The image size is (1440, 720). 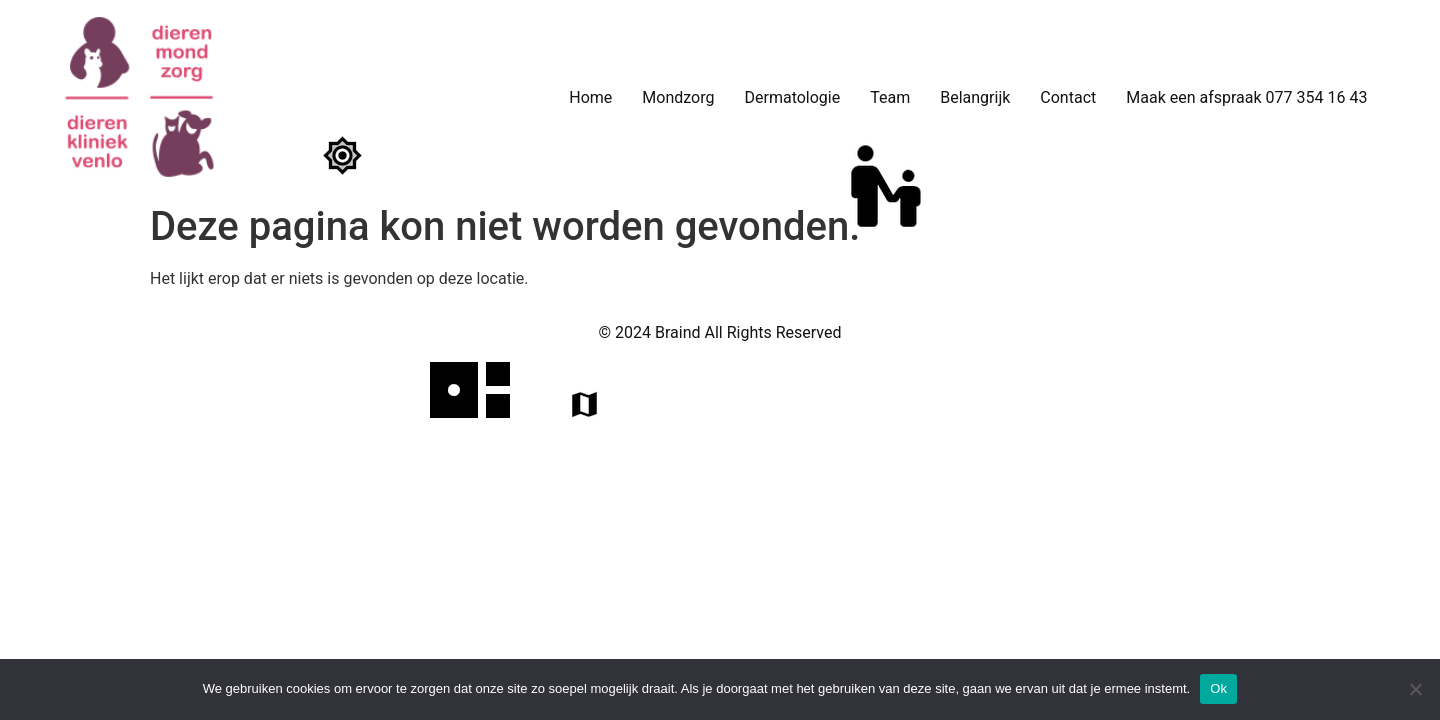 What do you see at coordinates (584, 404) in the screenshot?
I see `view map` at bounding box center [584, 404].